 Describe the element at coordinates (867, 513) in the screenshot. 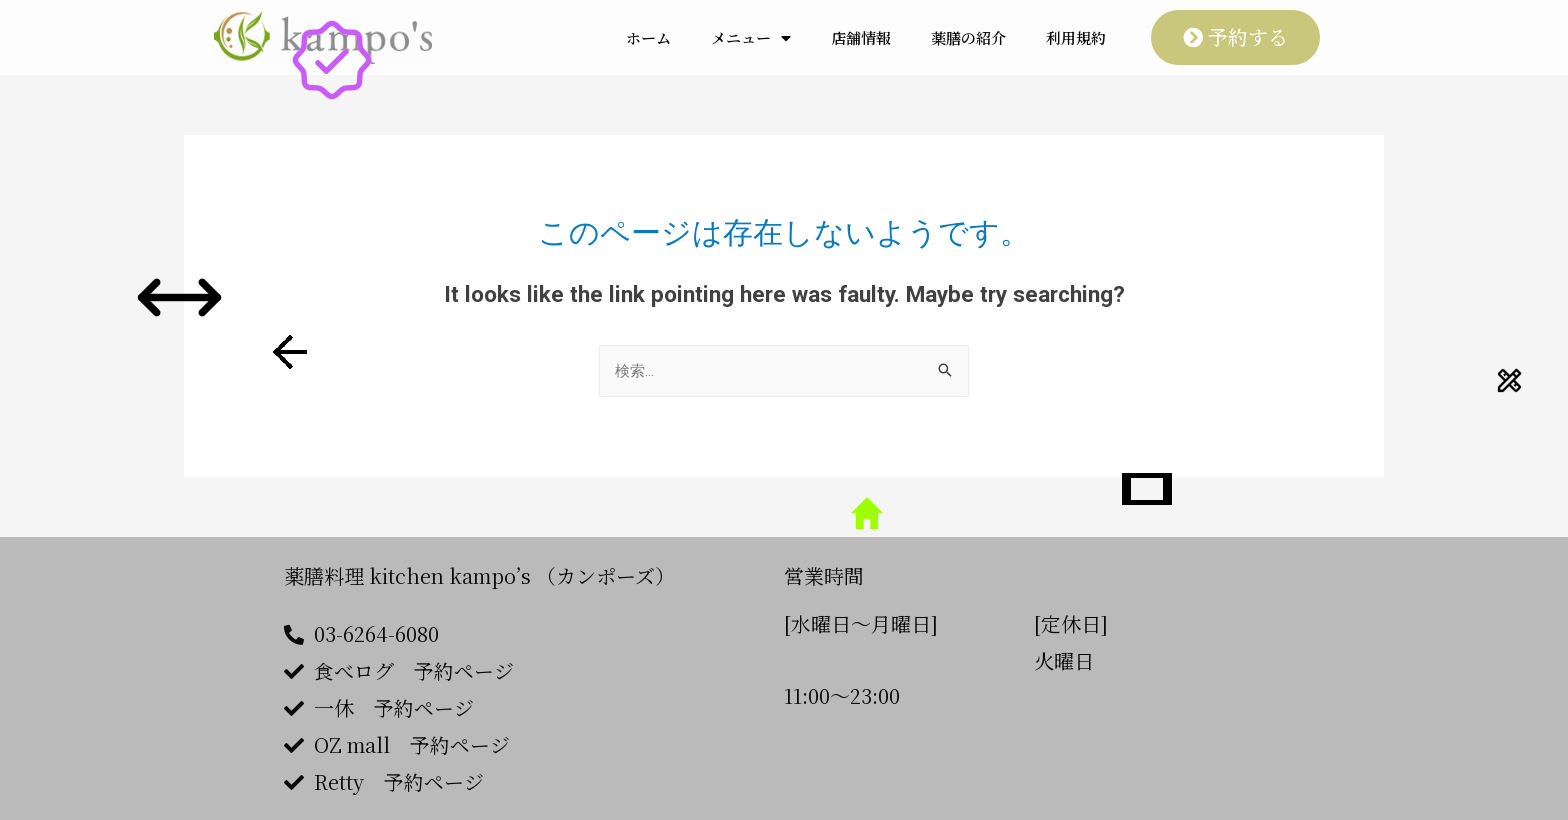

I see `navigate to the home screen` at that location.